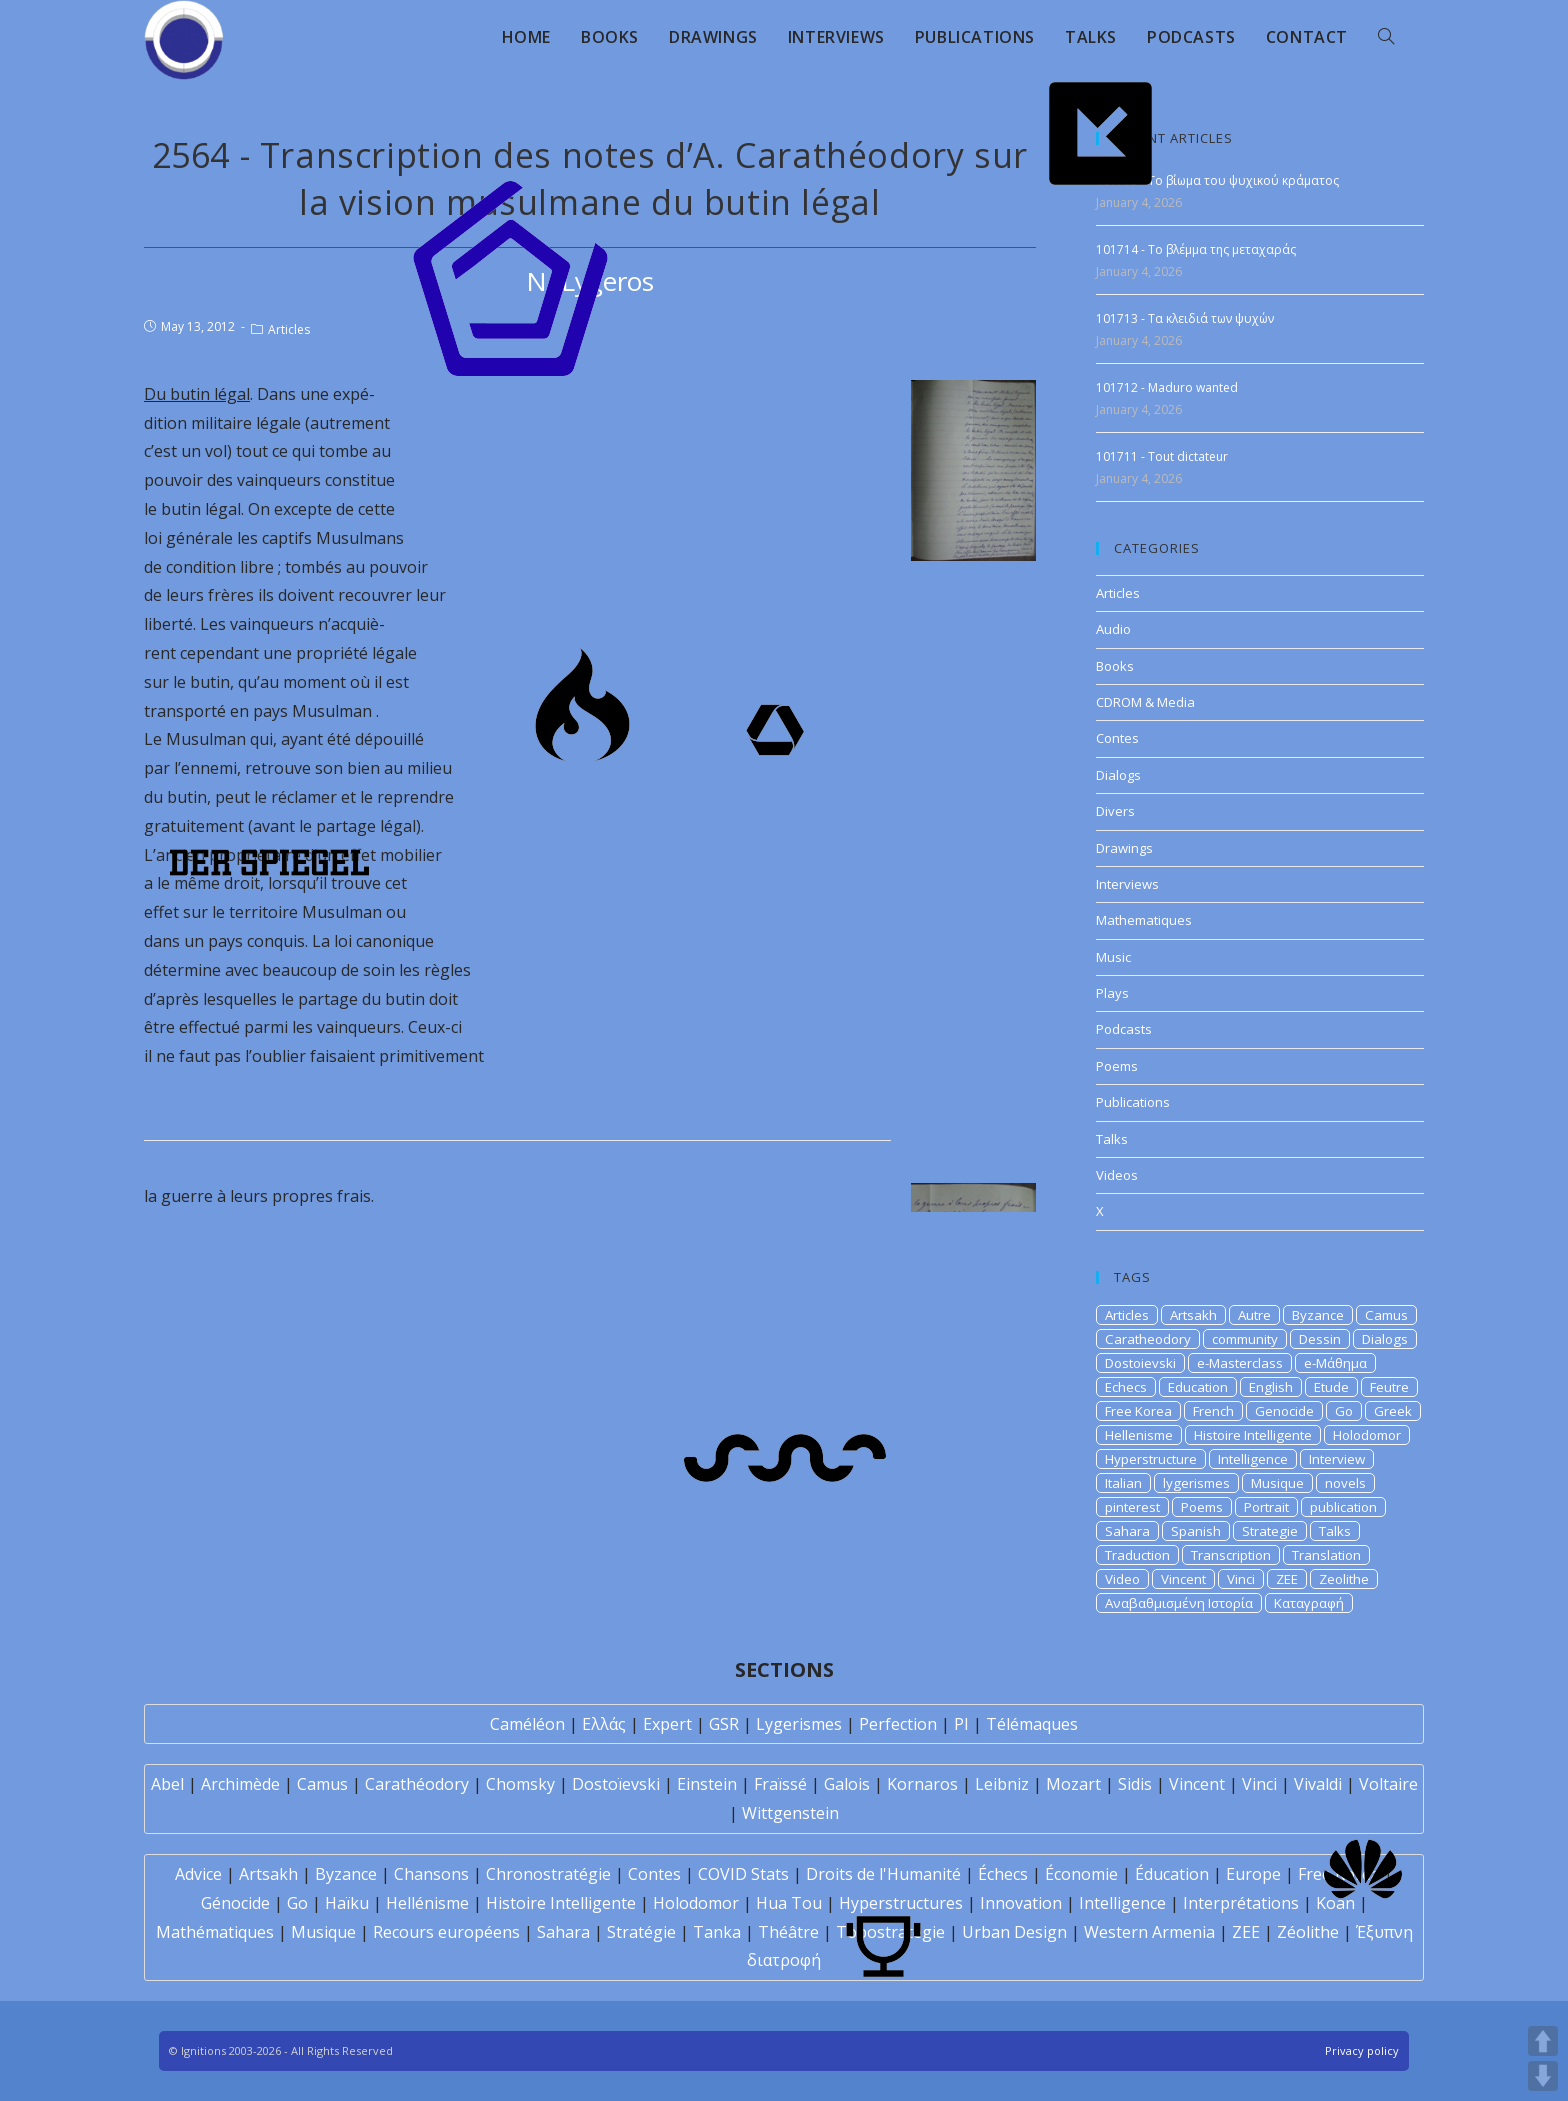 Image resolution: width=1568 pixels, height=2101 pixels. Describe the element at coordinates (1363, 1869) in the screenshot. I see `Huawei brand logo` at that location.